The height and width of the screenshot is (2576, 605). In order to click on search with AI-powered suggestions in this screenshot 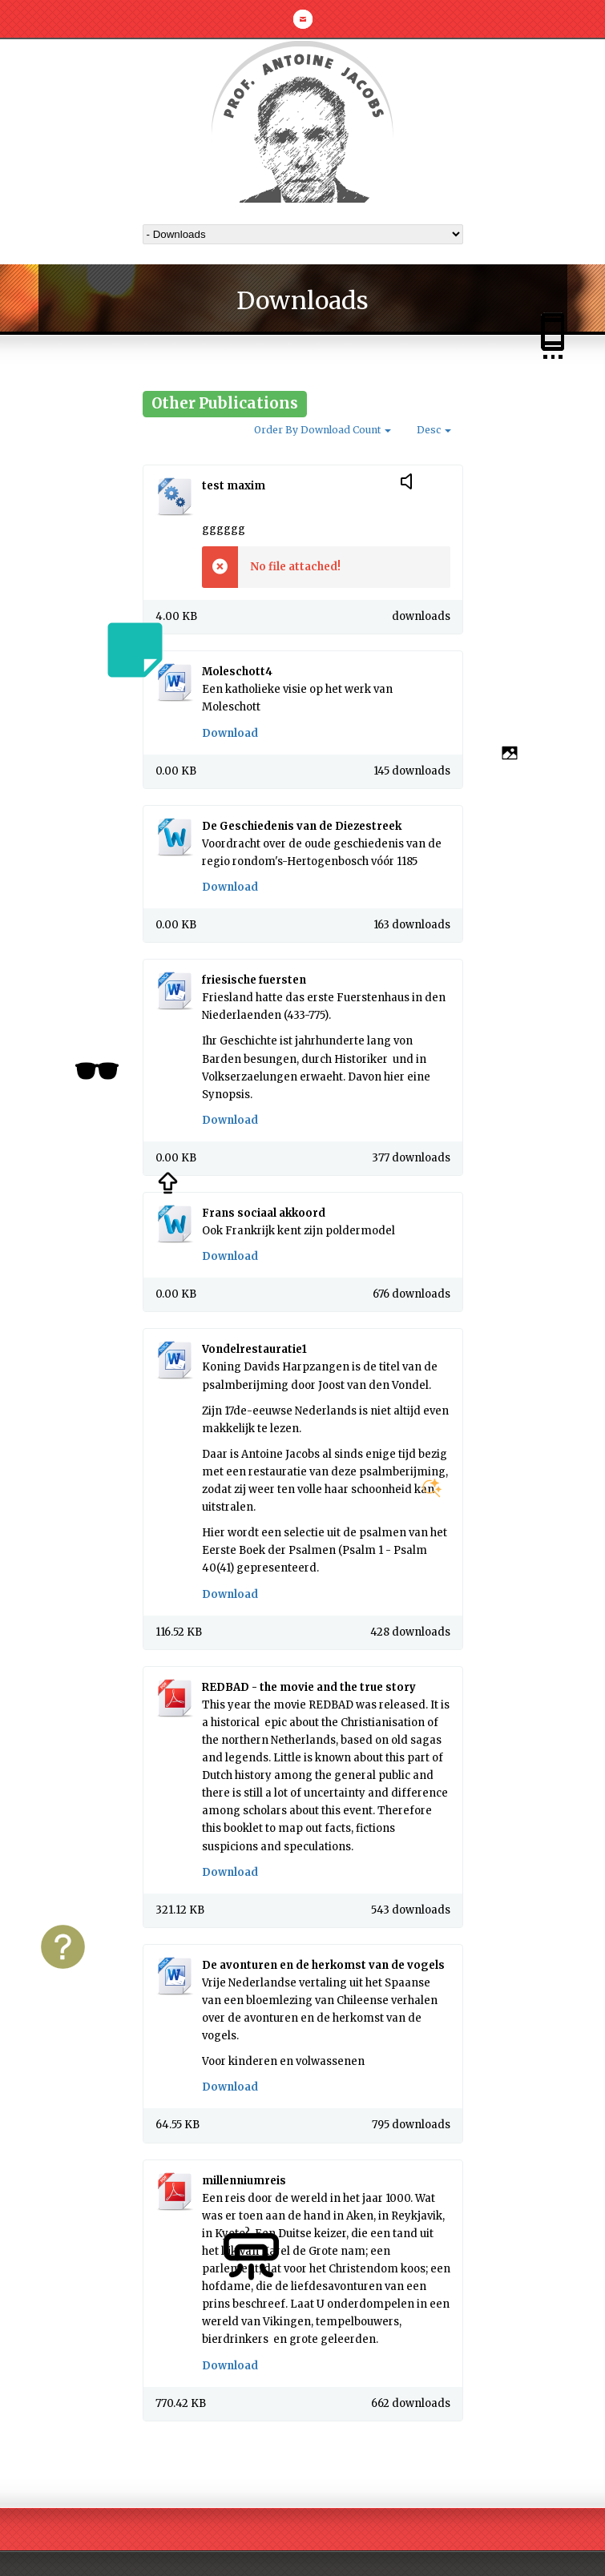, I will do `click(431, 1488)`.